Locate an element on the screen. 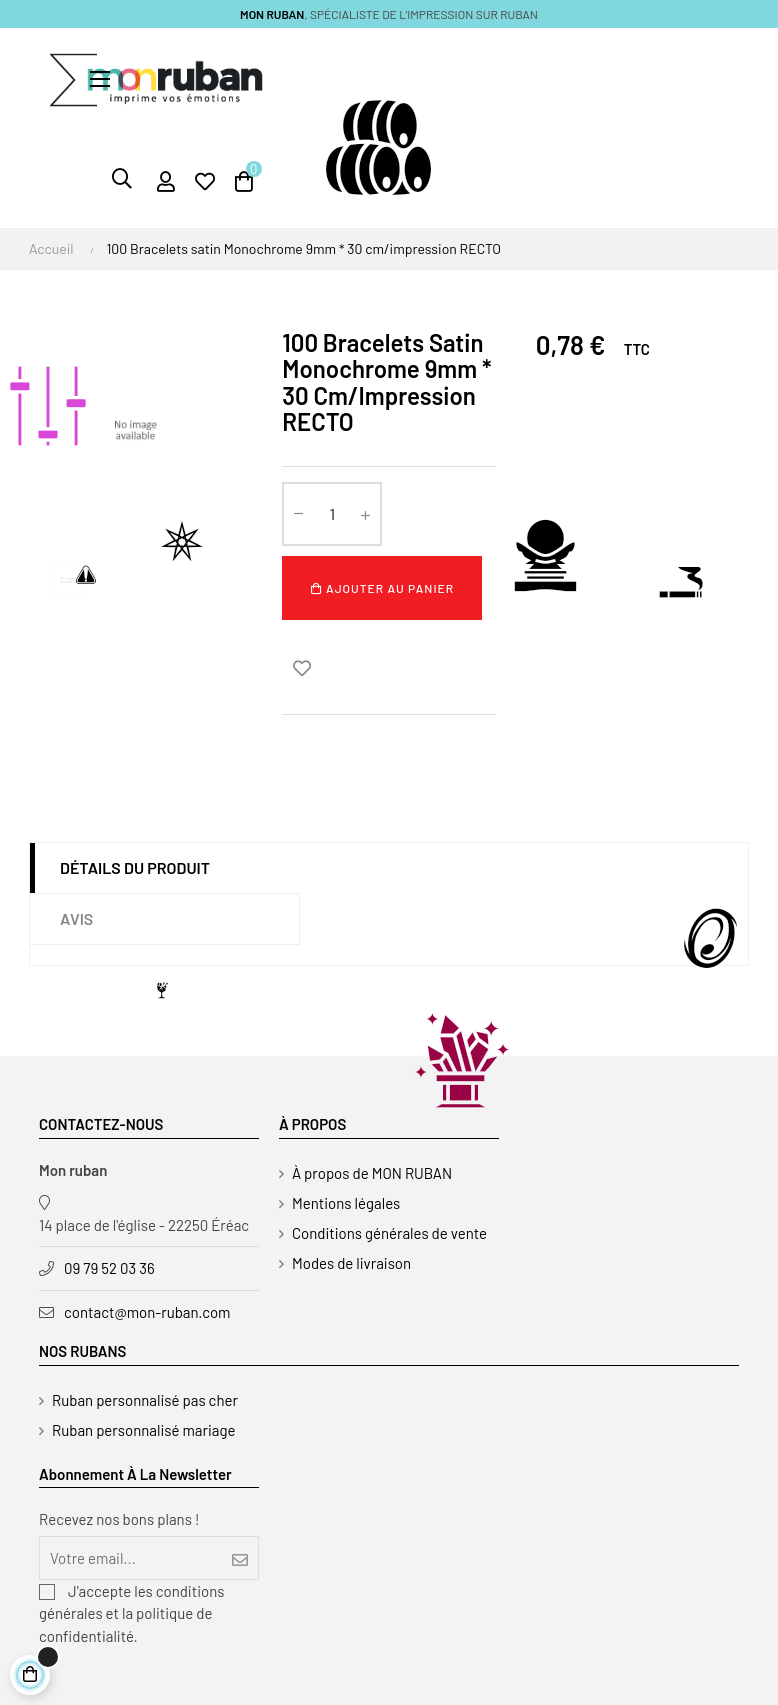 The height and width of the screenshot is (1705, 778). access a portal or gateway feature is located at coordinates (710, 938).